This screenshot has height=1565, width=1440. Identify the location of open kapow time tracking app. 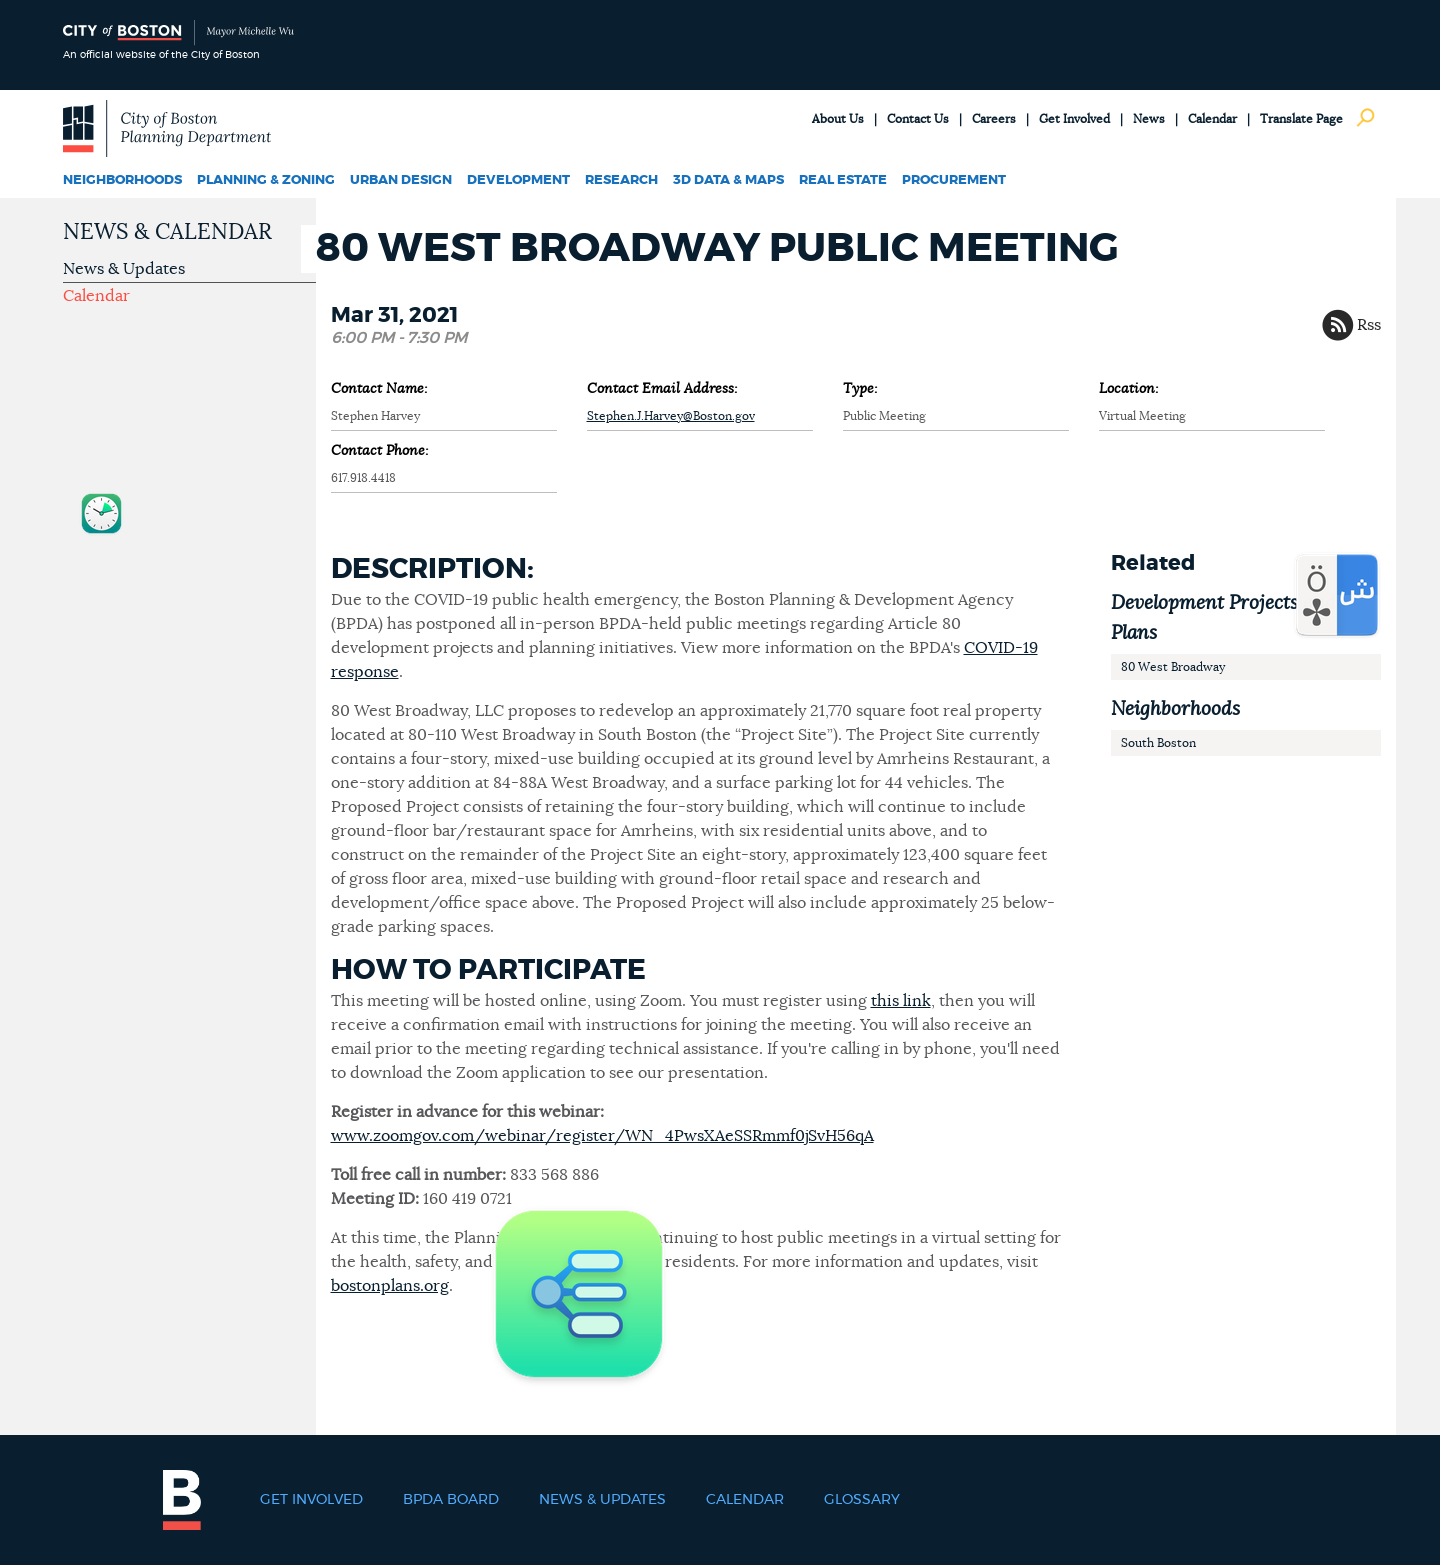
(101, 513).